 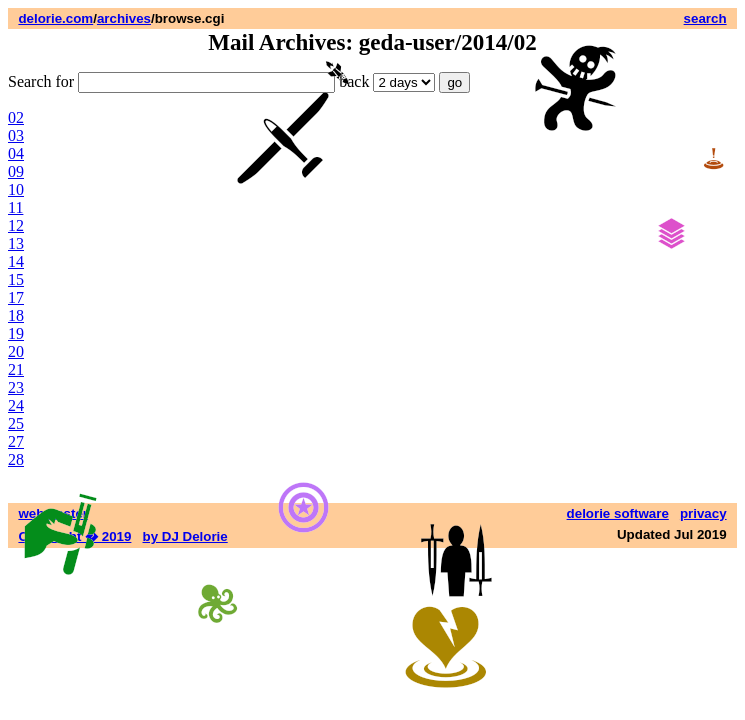 What do you see at coordinates (337, 72) in the screenshot?
I see `launch or deploy an application` at bounding box center [337, 72].